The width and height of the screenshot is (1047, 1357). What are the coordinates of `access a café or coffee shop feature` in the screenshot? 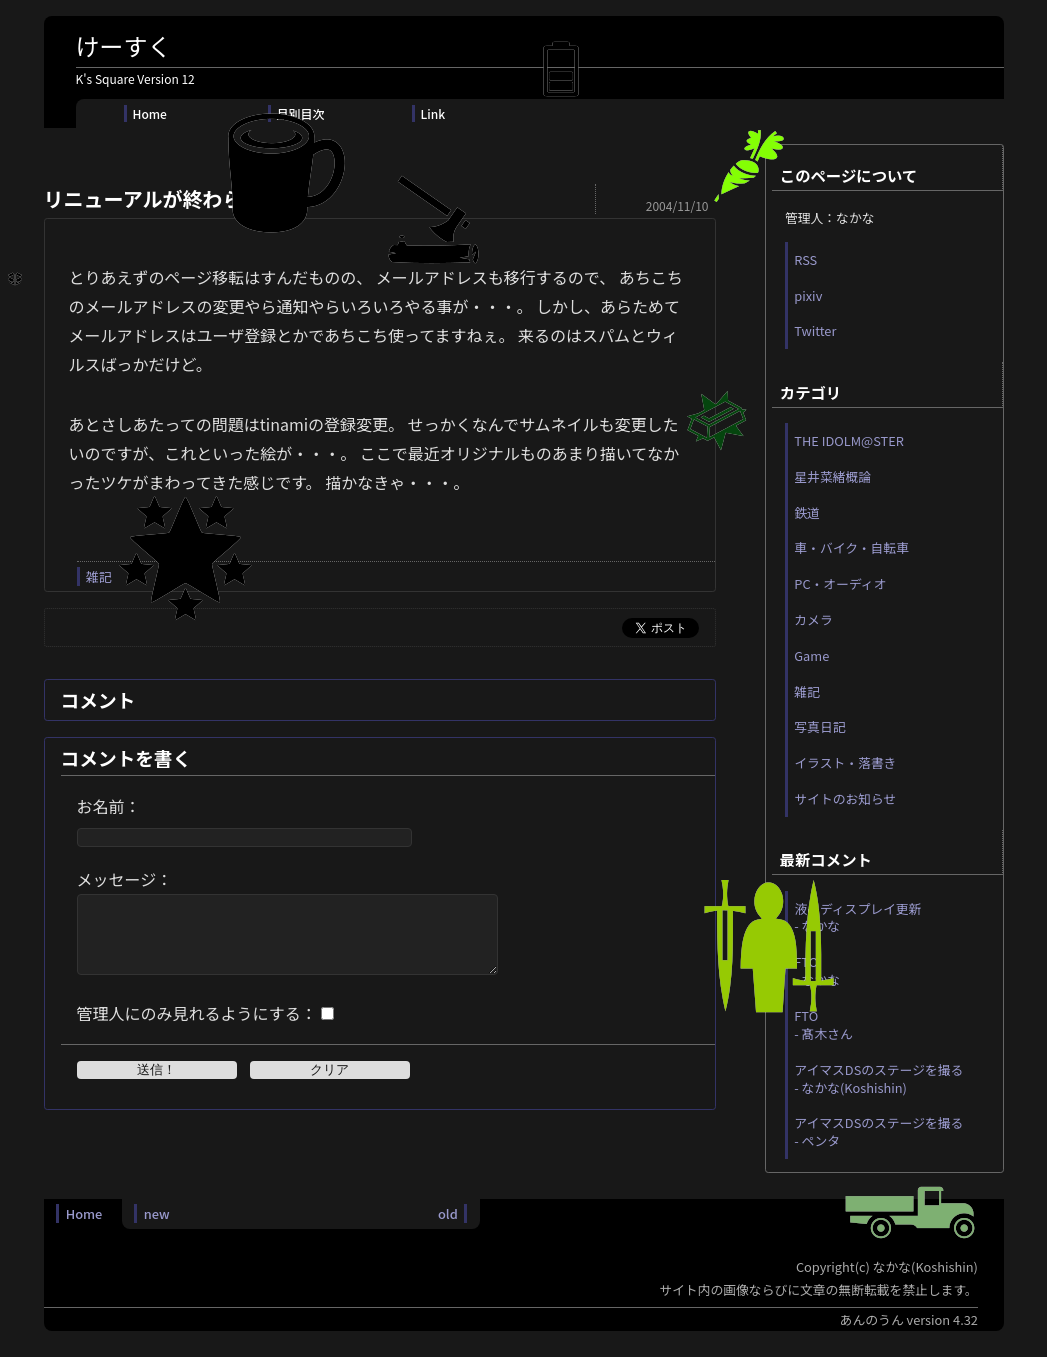 It's located at (281, 171).